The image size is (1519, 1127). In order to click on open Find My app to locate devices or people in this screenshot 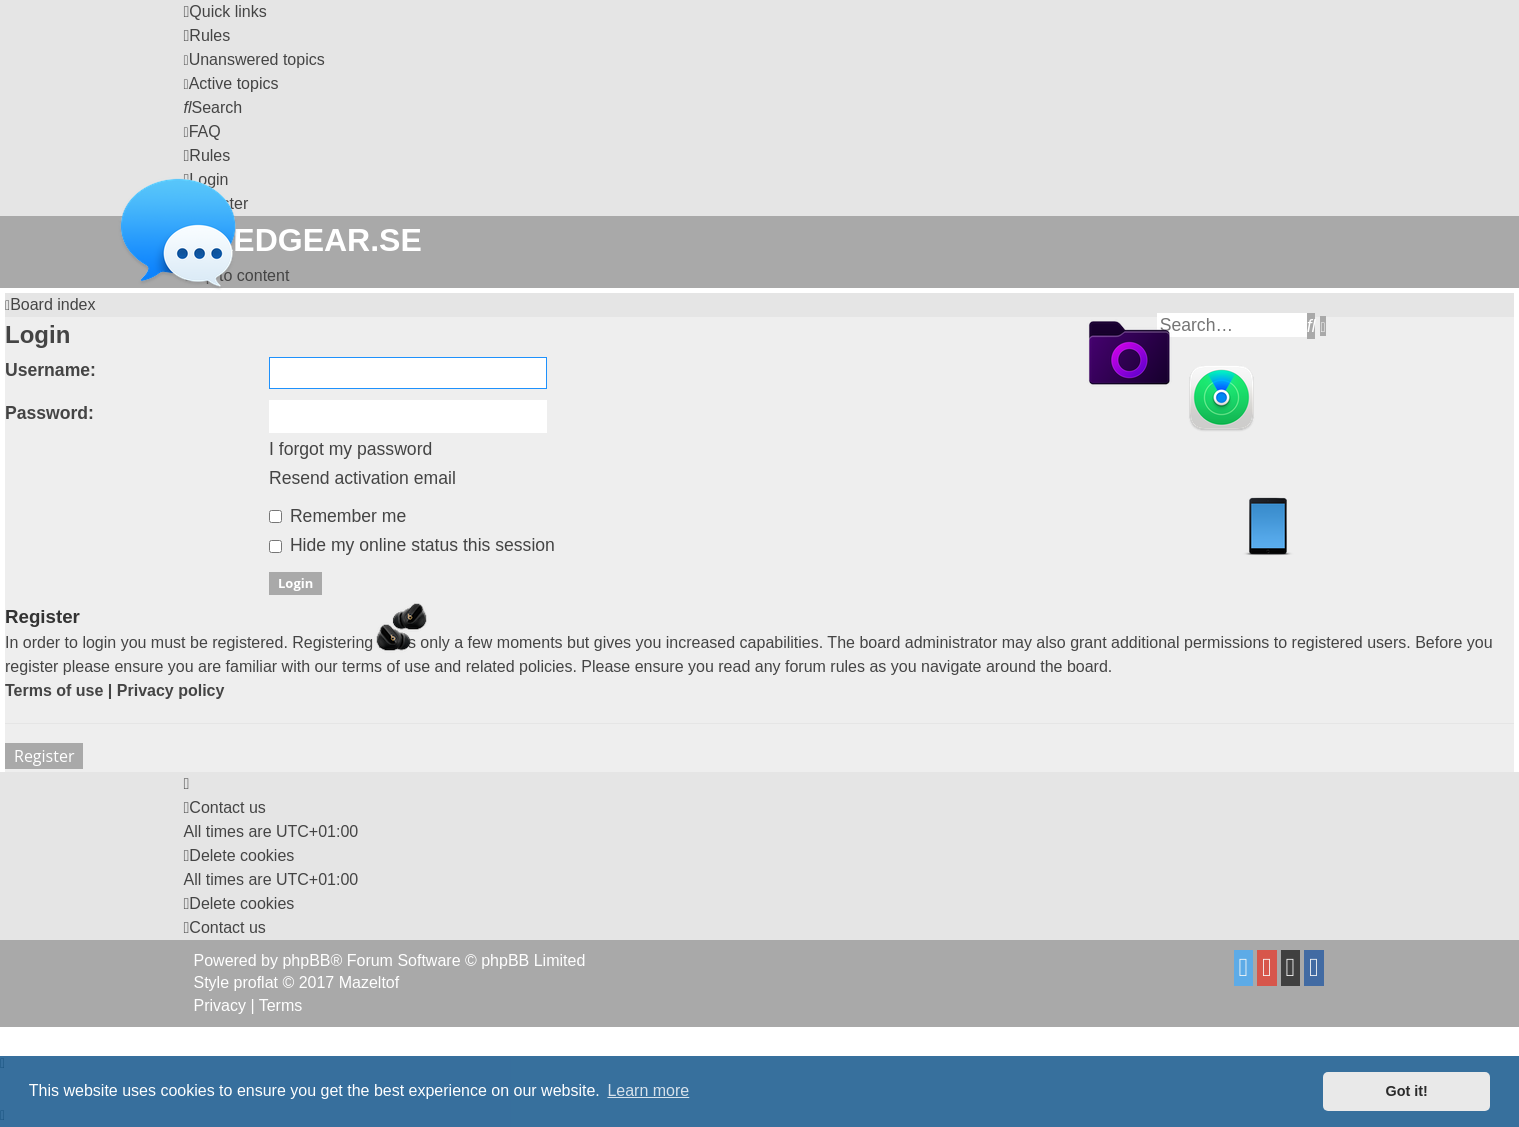, I will do `click(1221, 397)`.